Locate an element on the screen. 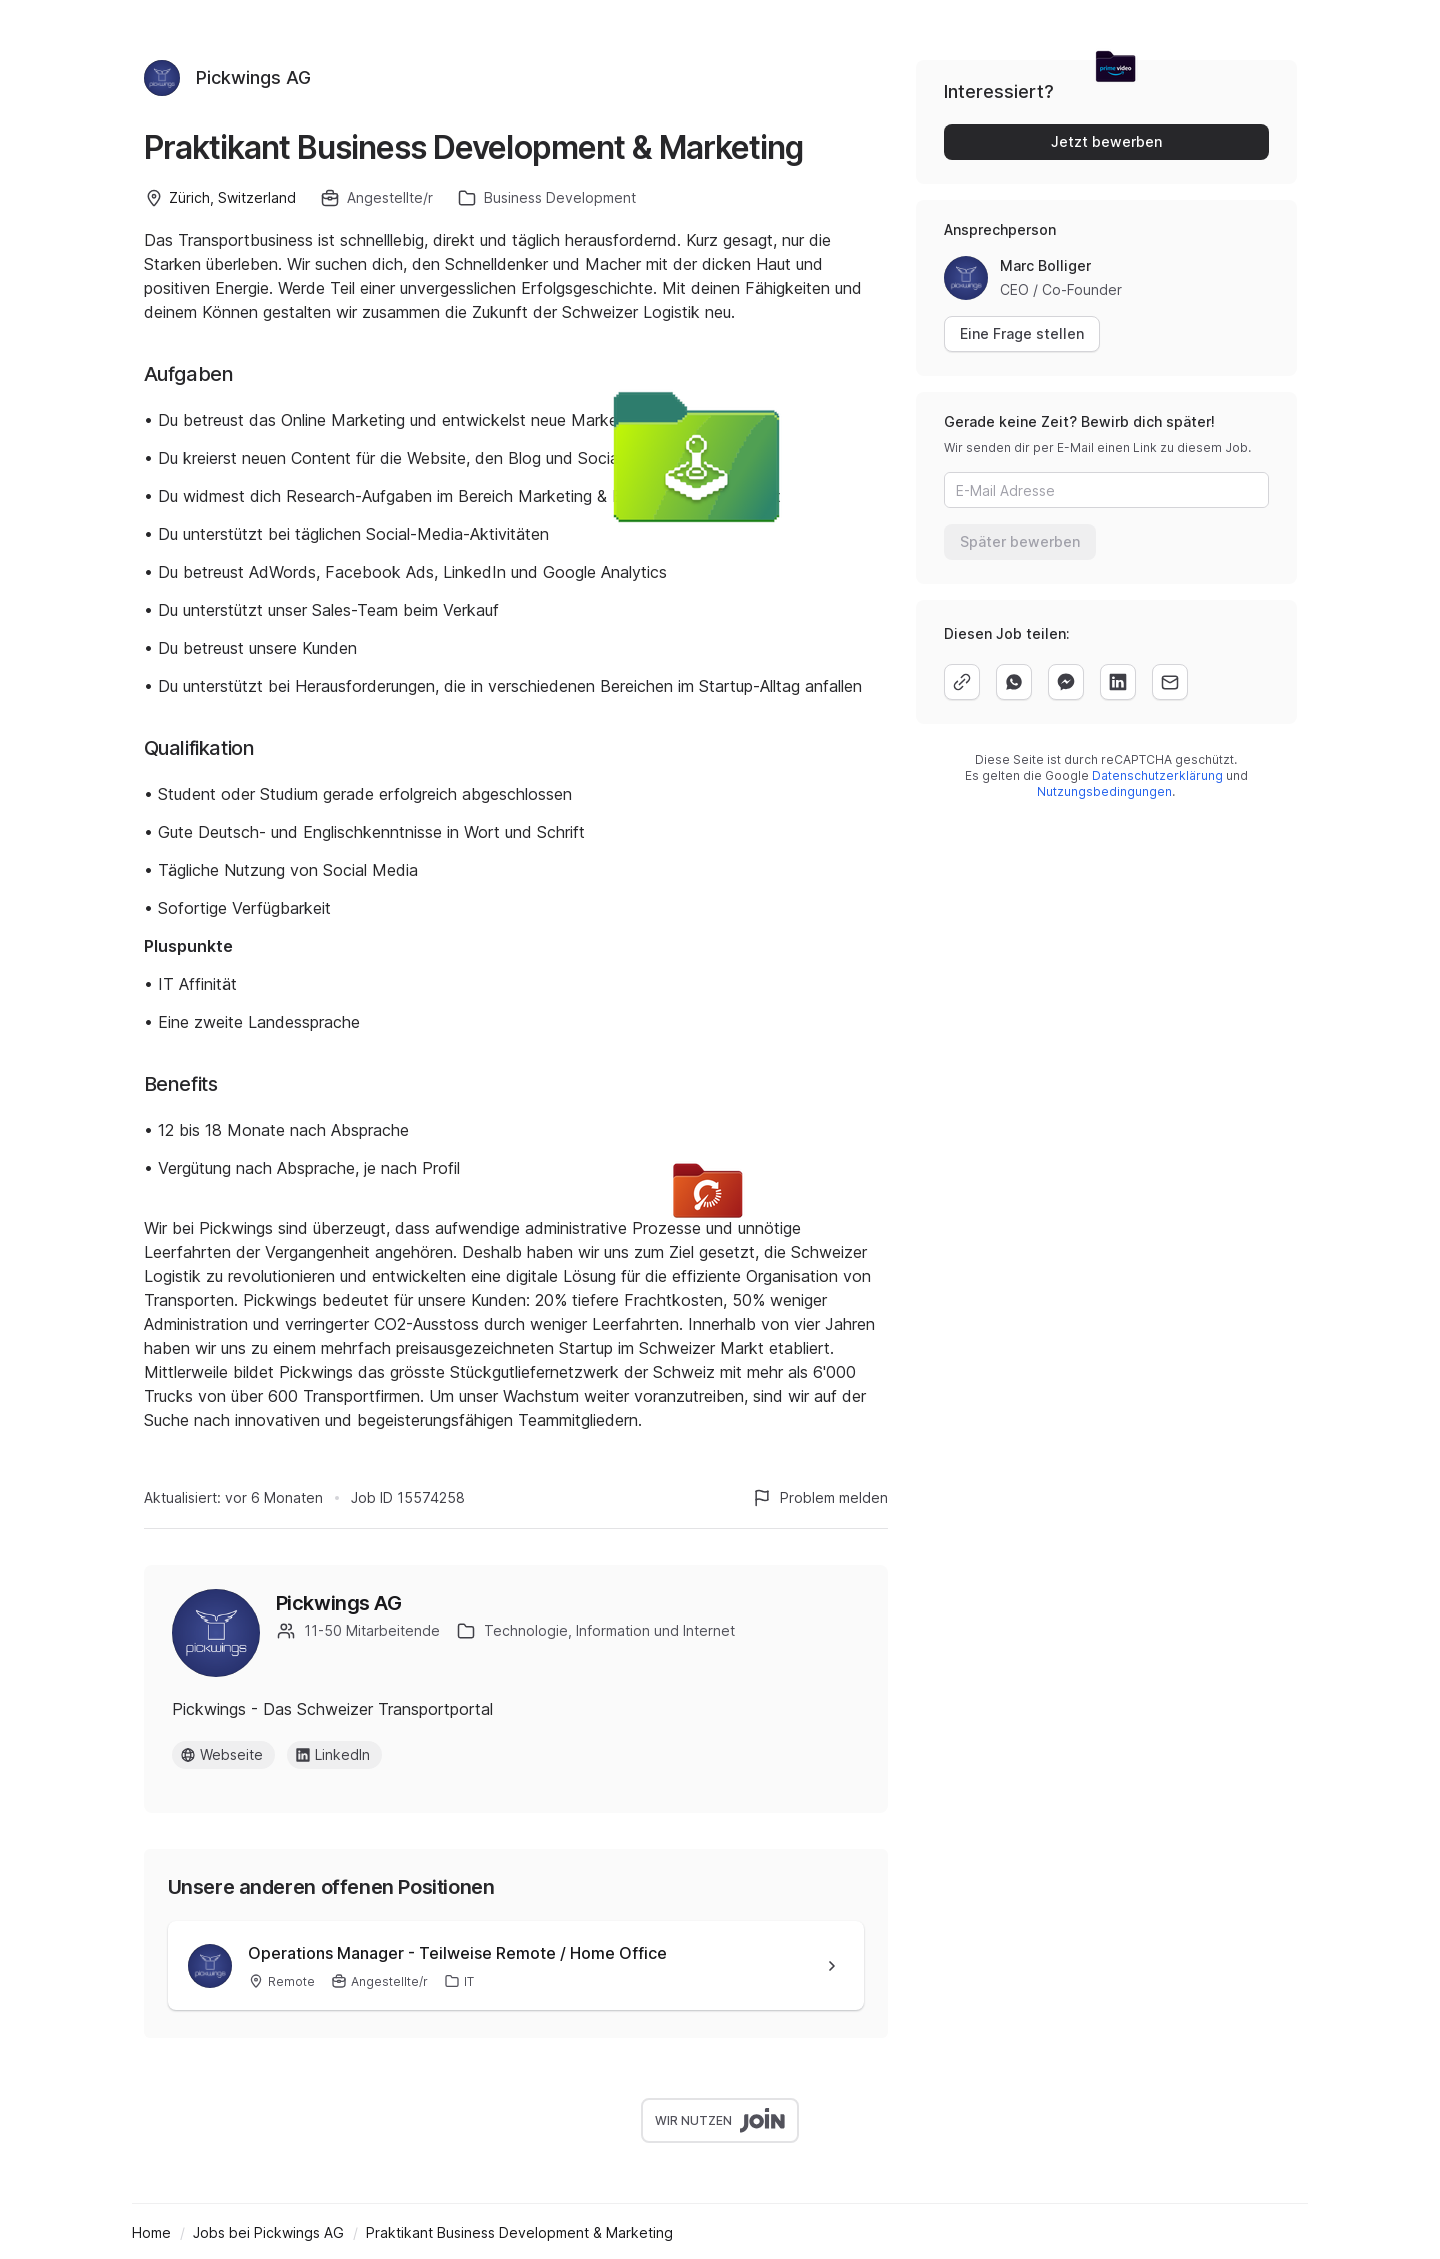 The height and width of the screenshot is (2259, 1440). open amd storemi application folder is located at coordinates (707, 1192).